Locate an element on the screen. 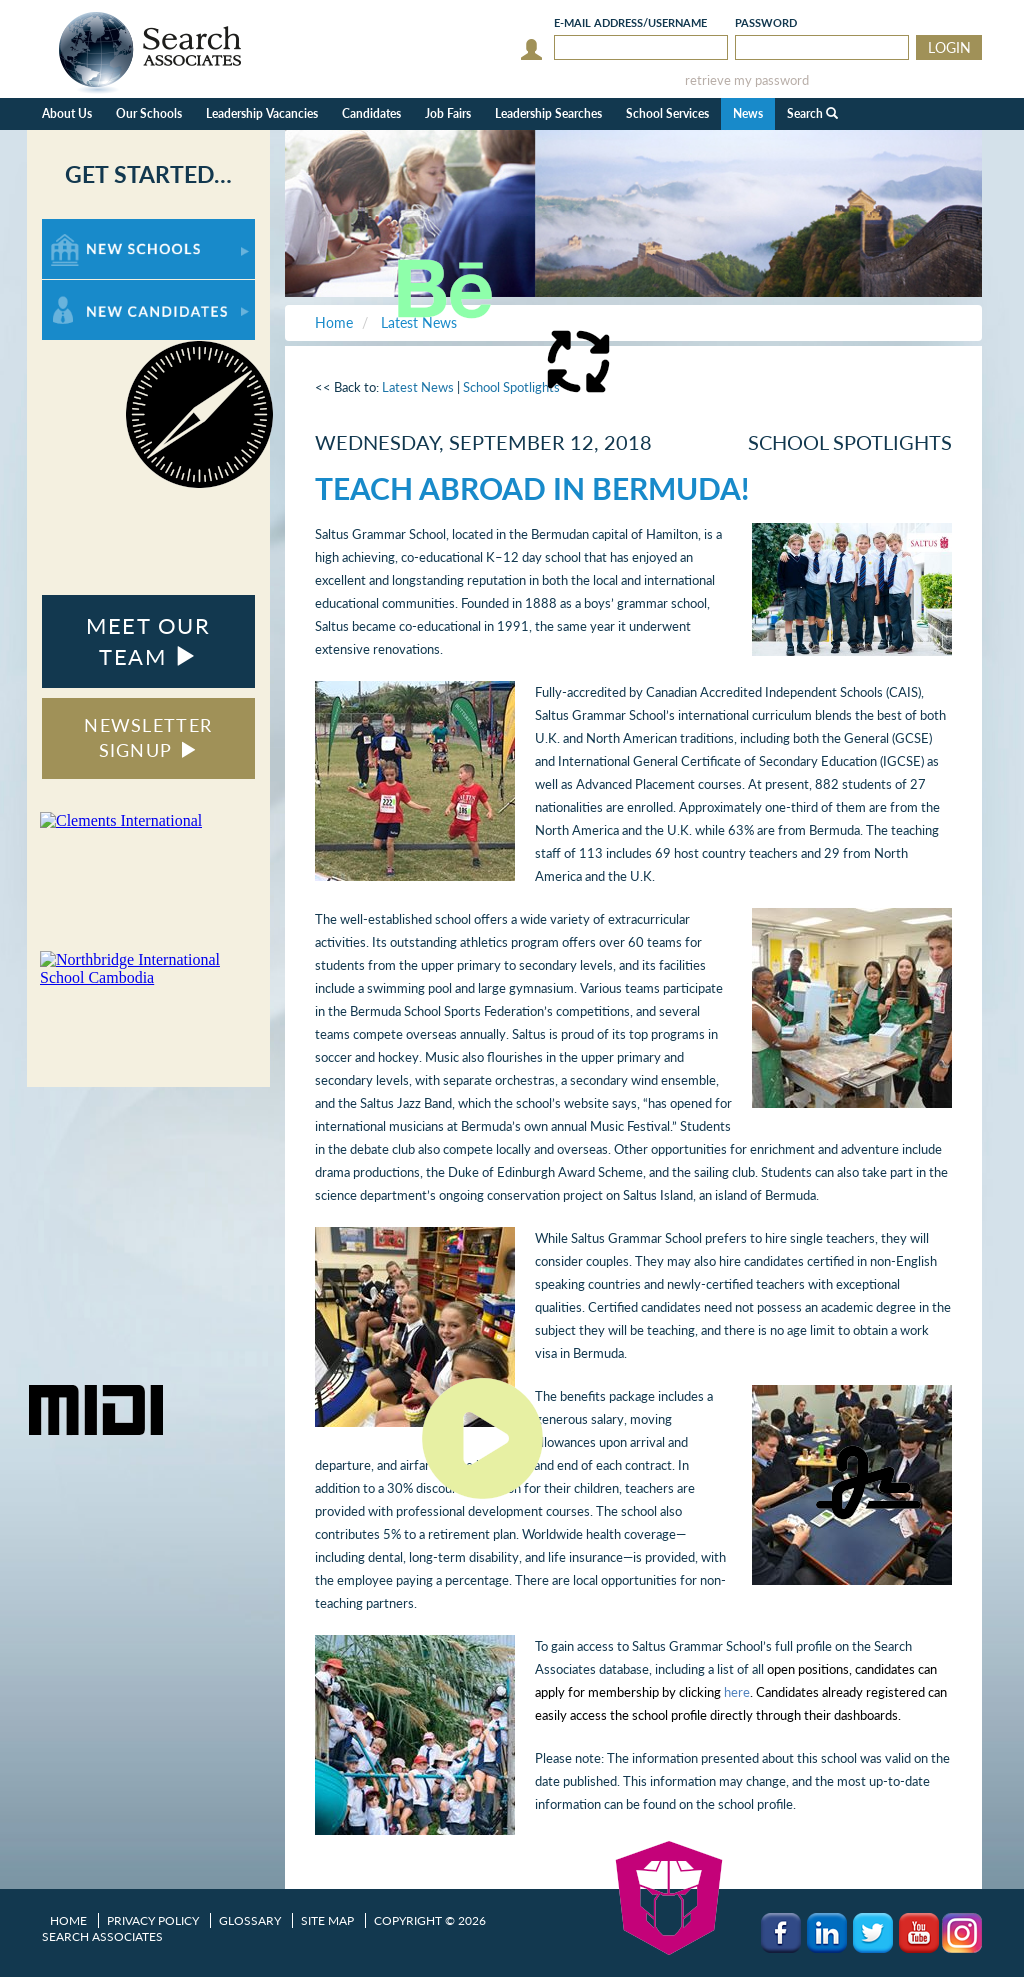  primeng angular ui component library logo is located at coordinates (669, 1898).